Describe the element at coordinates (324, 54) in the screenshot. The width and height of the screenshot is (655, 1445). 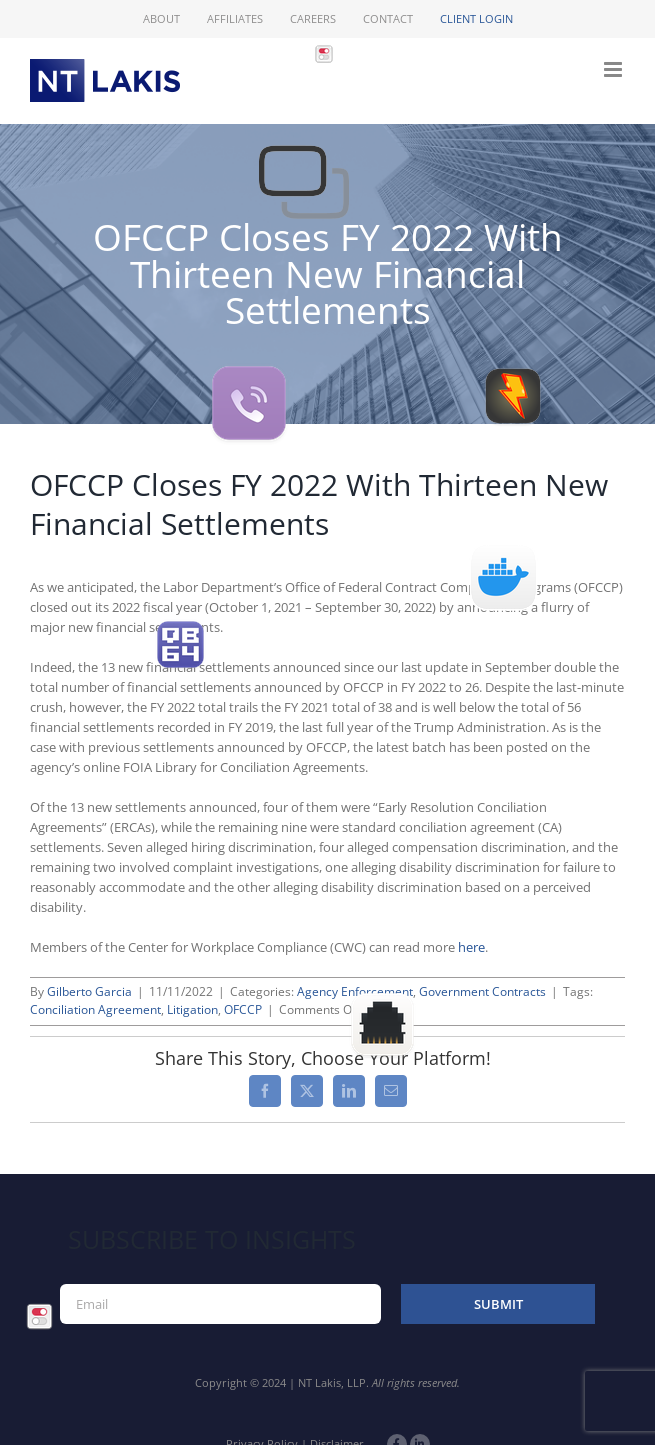
I see `open gnome tweaks settings` at that location.